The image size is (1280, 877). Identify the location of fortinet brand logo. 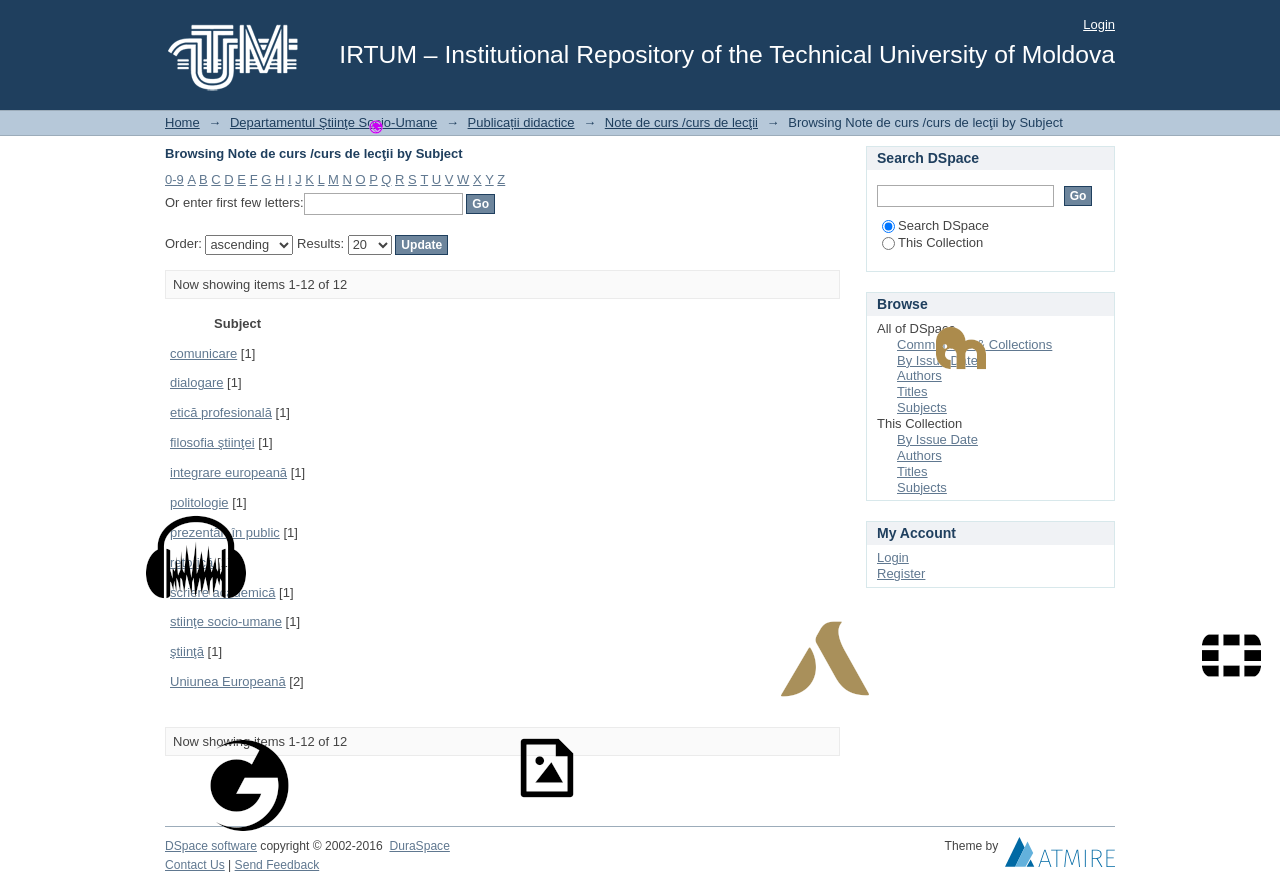
(1231, 655).